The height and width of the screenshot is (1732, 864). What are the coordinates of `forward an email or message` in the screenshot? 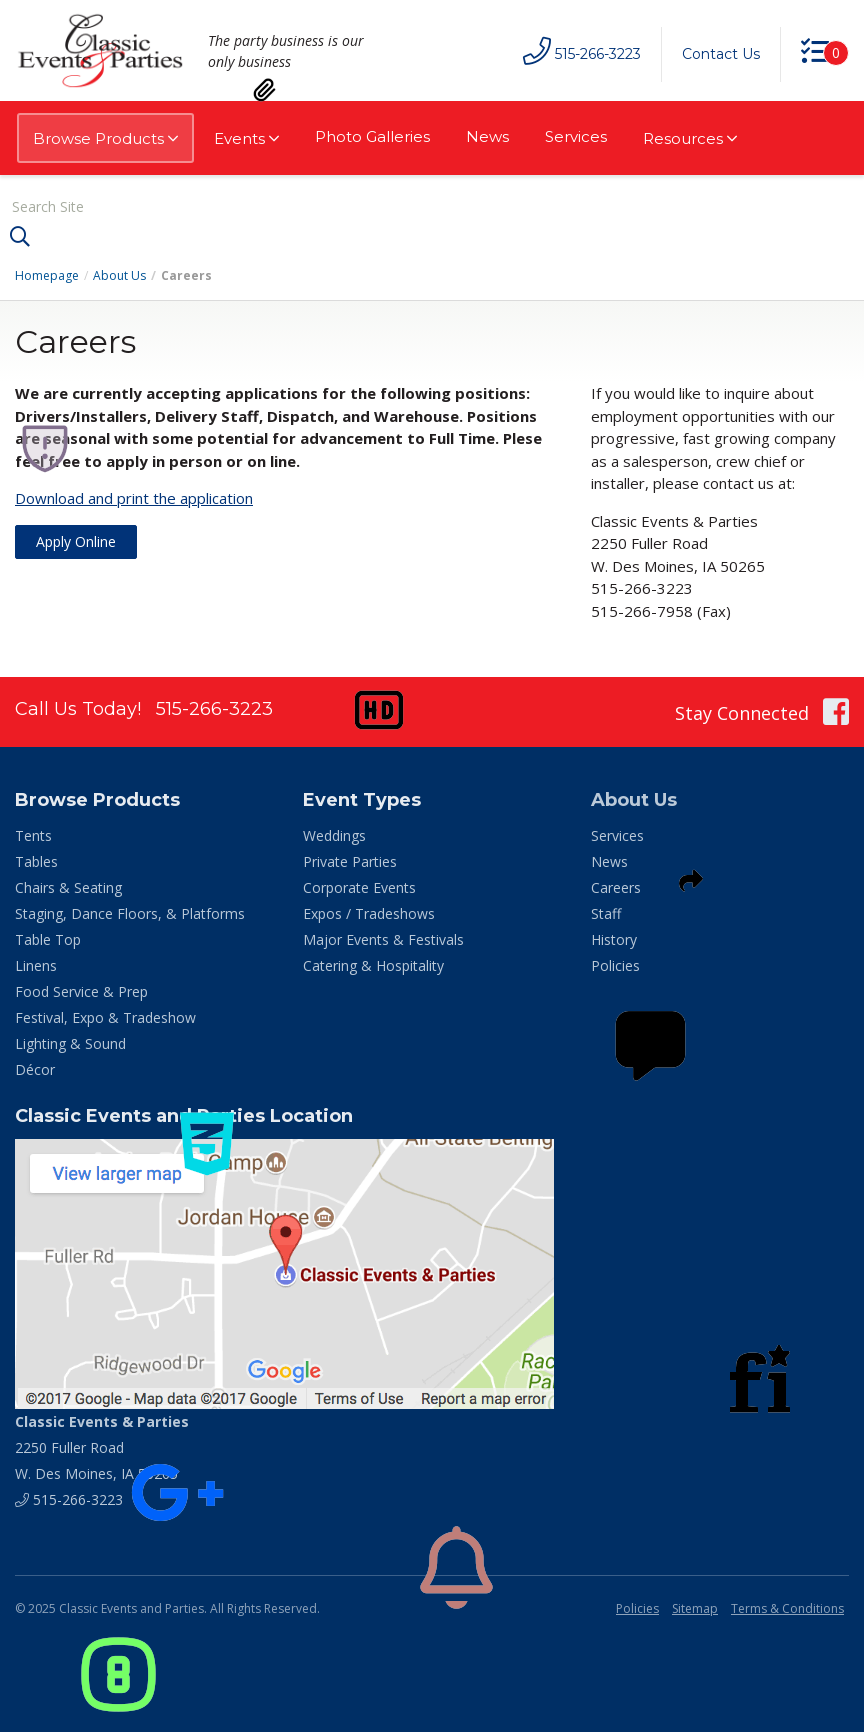 It's located at (691, 881).